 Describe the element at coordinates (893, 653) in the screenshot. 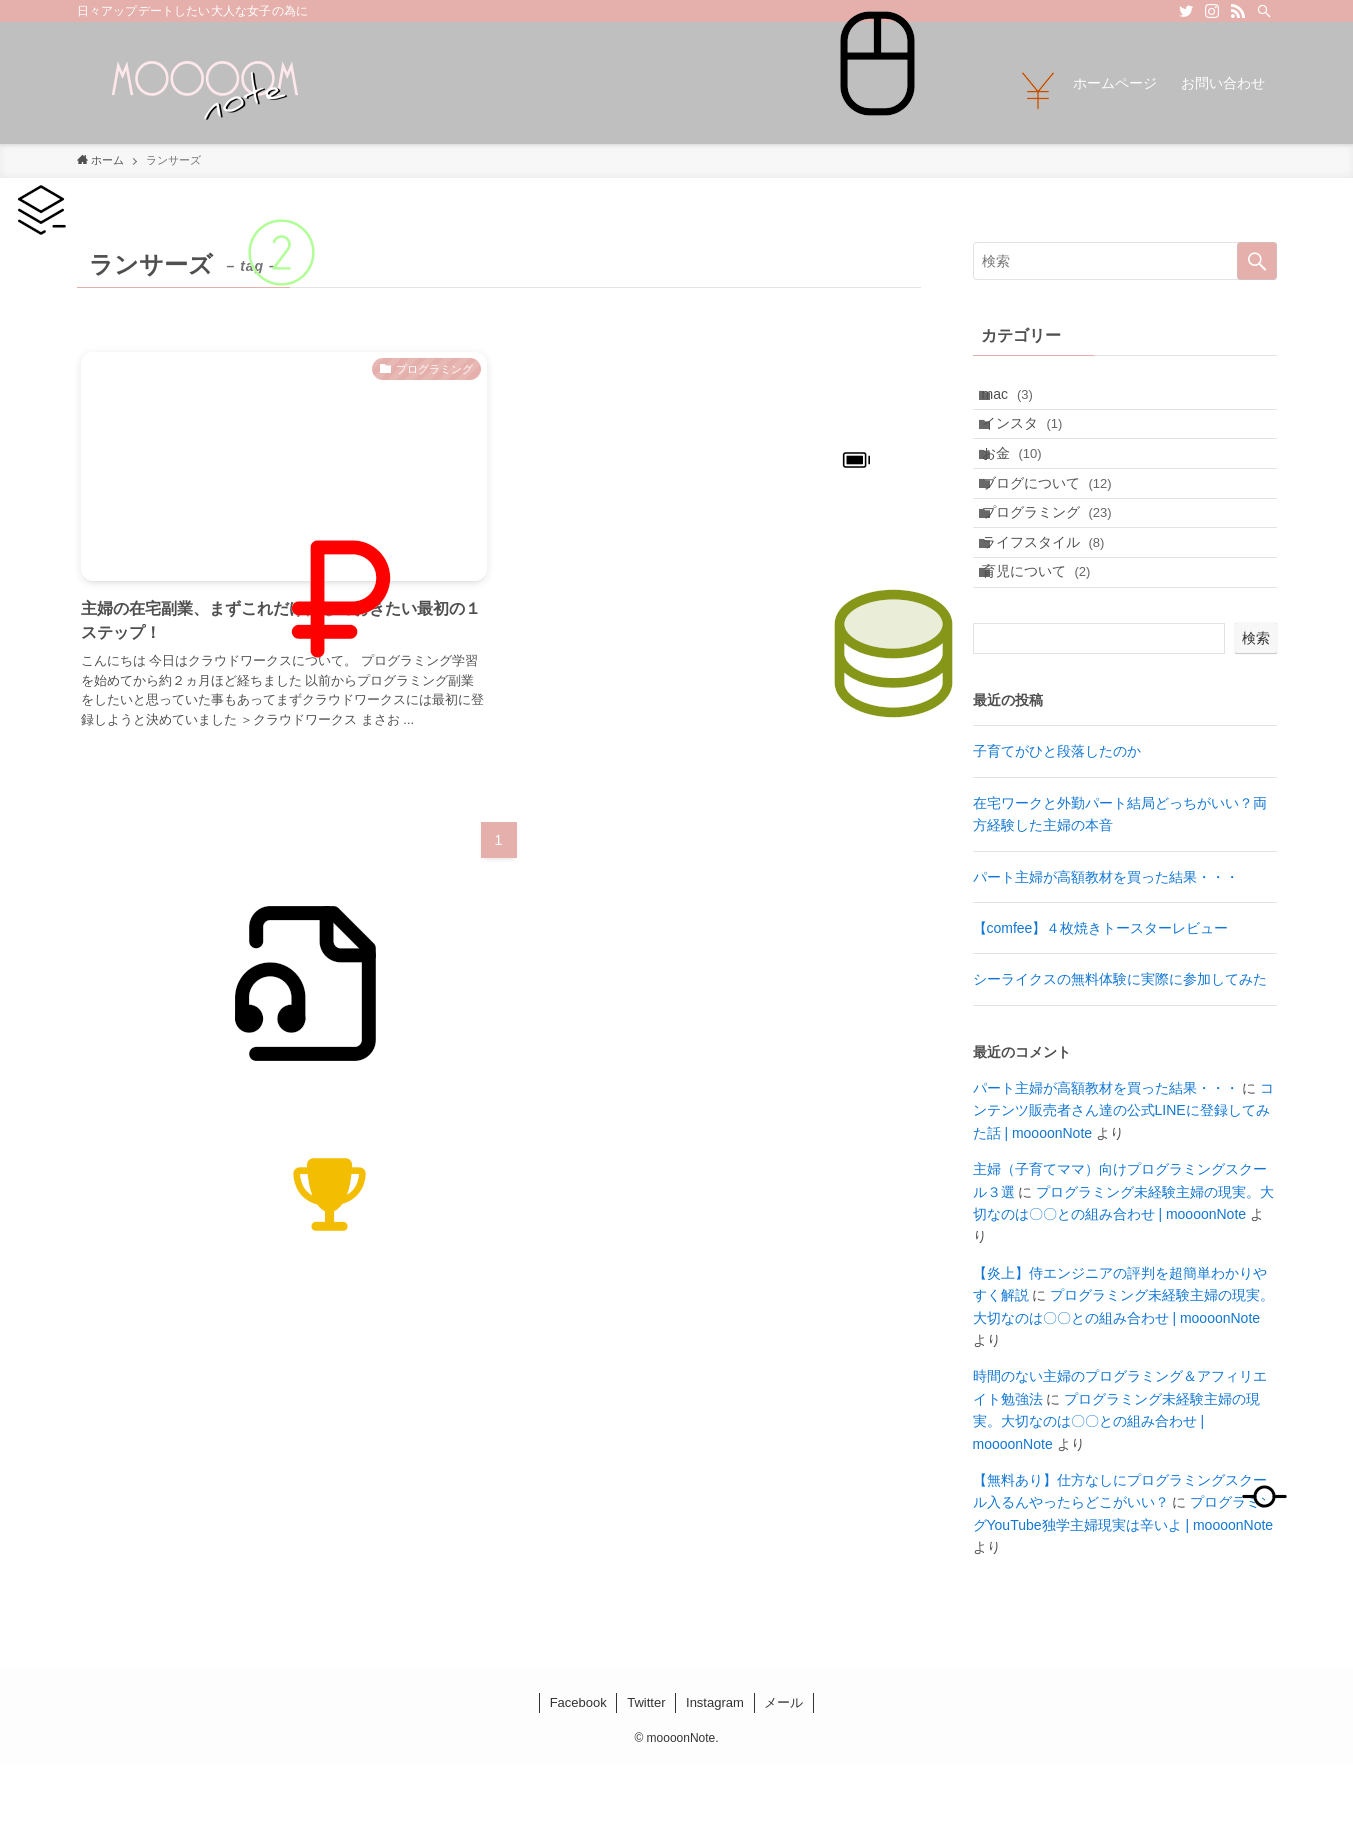

I see `access database or data storage` at that location.